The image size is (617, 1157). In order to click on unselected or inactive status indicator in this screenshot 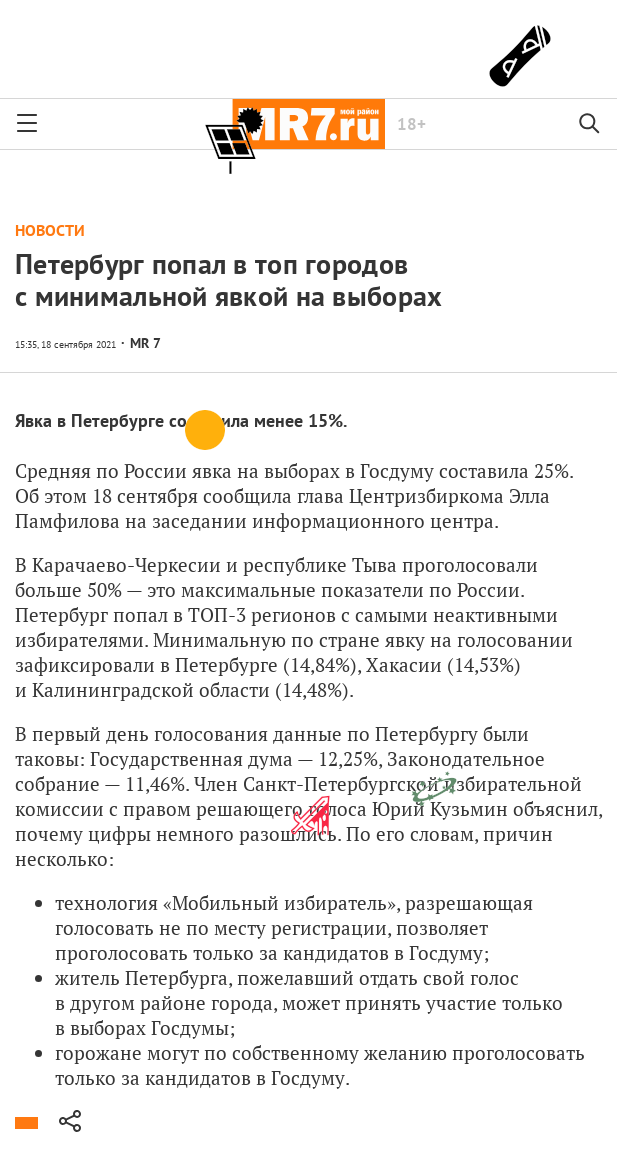, I will do `click(205, 430)`.